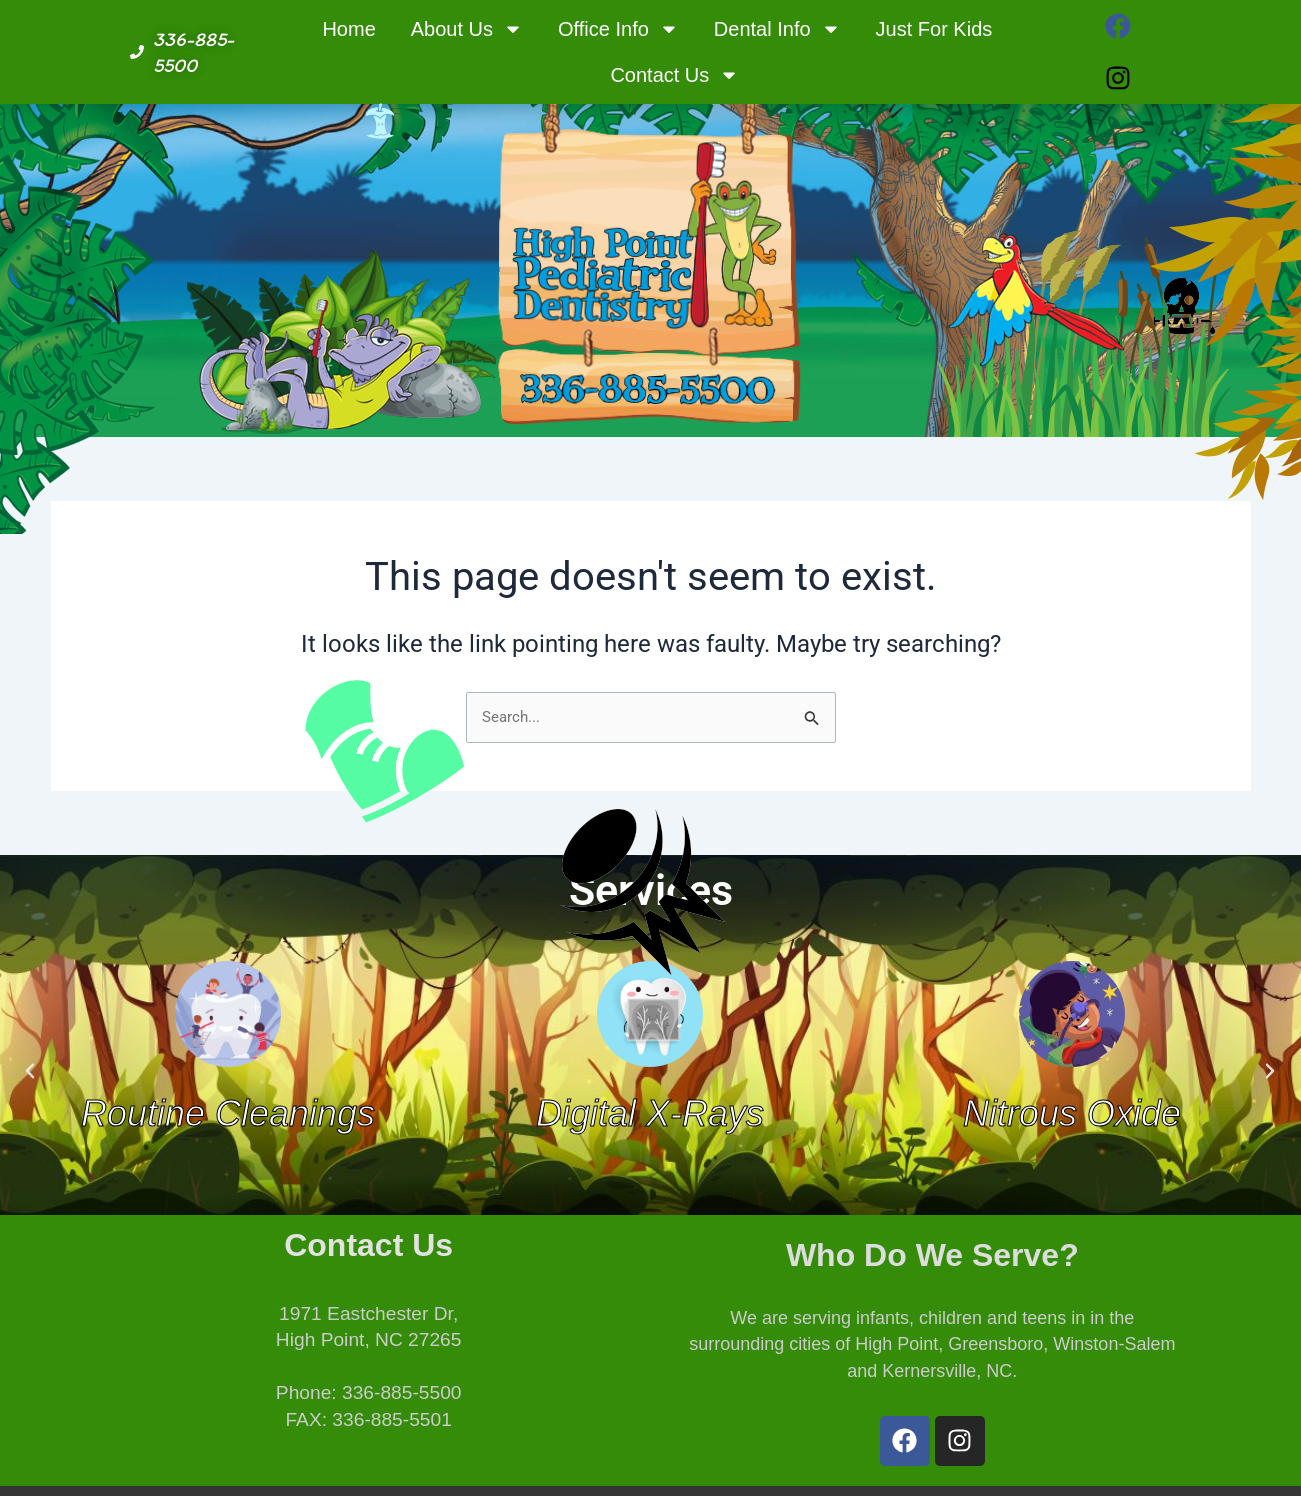  What do you see at coordinates (384, 747) in the screenshot?
I see `indicates walking or movement ability` at bounding box center [384, 747].